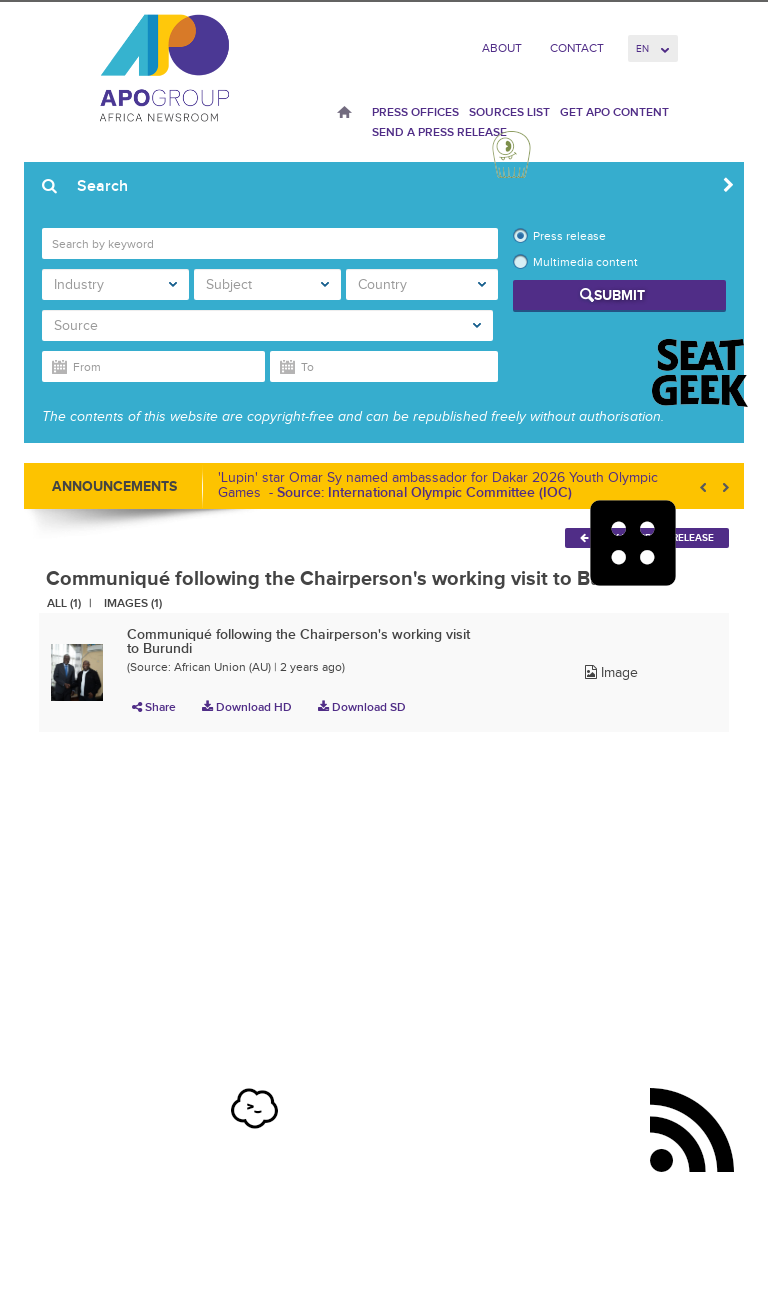  Describe the element at coordinates (700, 373) in the screenshot. I see `open the SeatGeek app` at that location.